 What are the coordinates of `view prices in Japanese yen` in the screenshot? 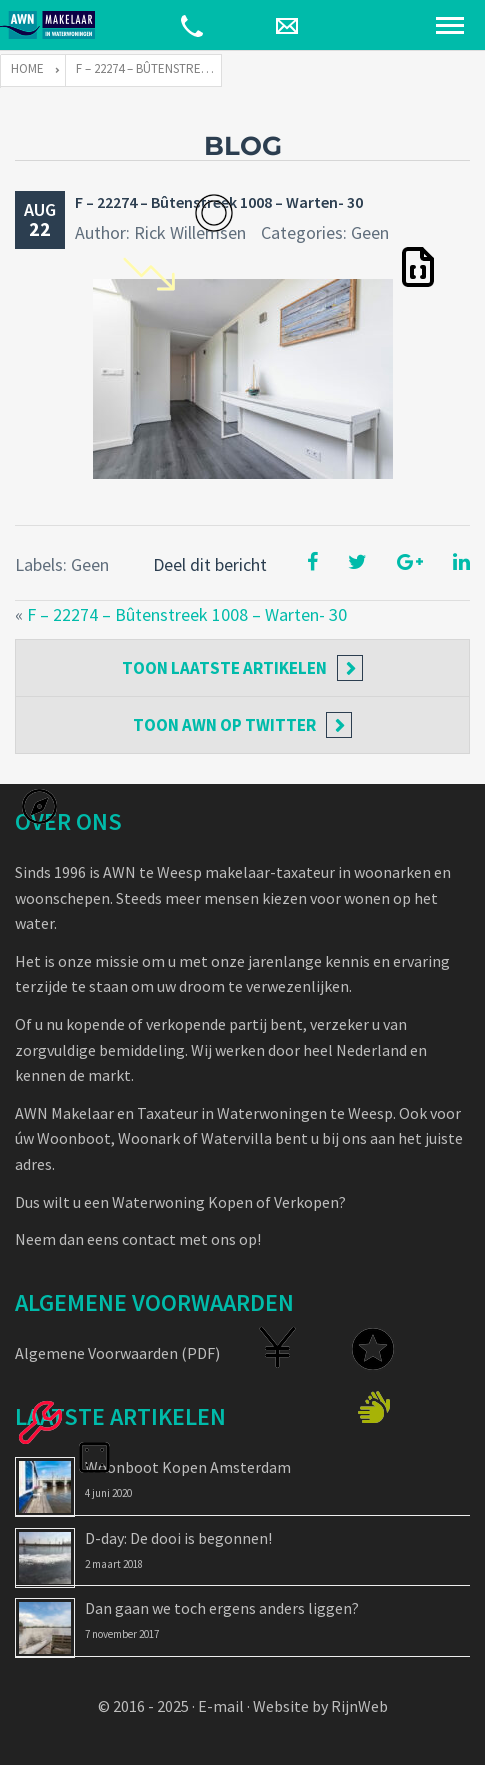 It's located at (277, 1346).